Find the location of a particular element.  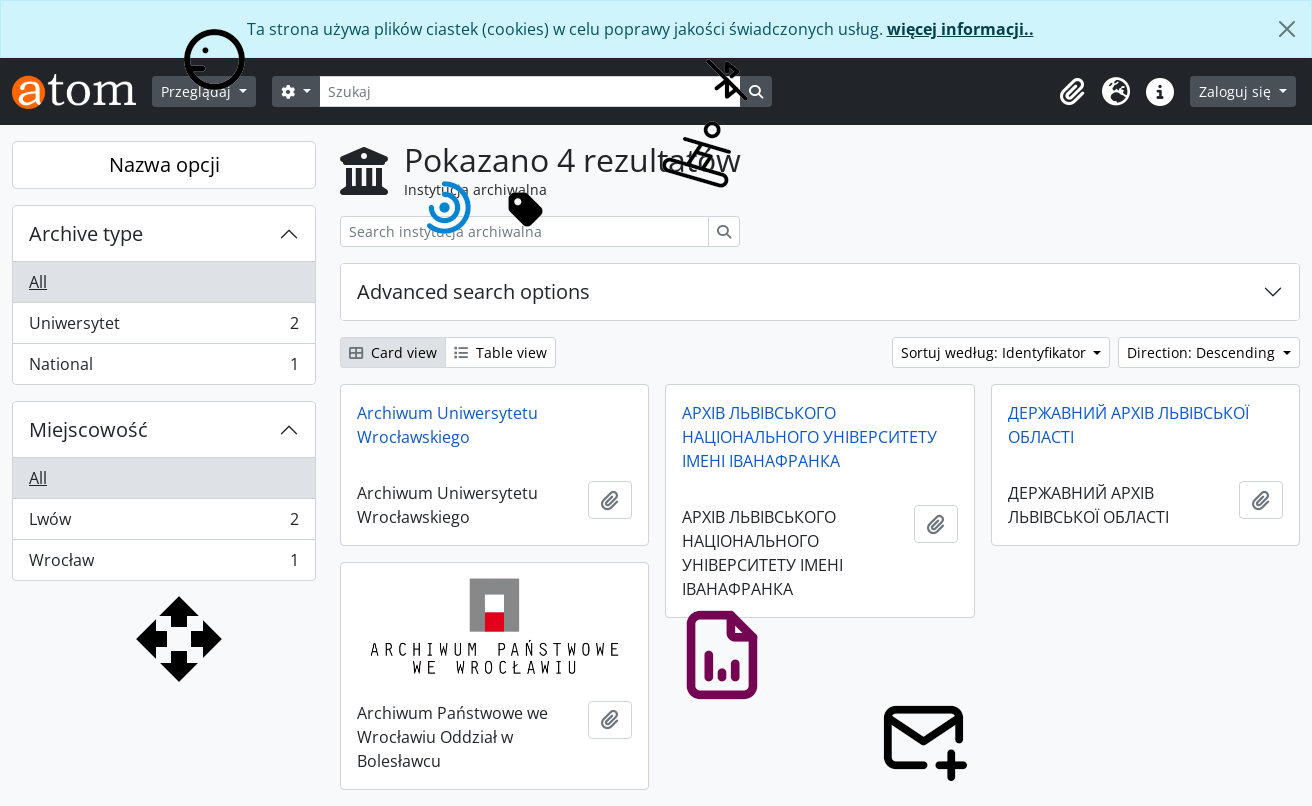

add or manage tags is located at coordinates (525, 209).